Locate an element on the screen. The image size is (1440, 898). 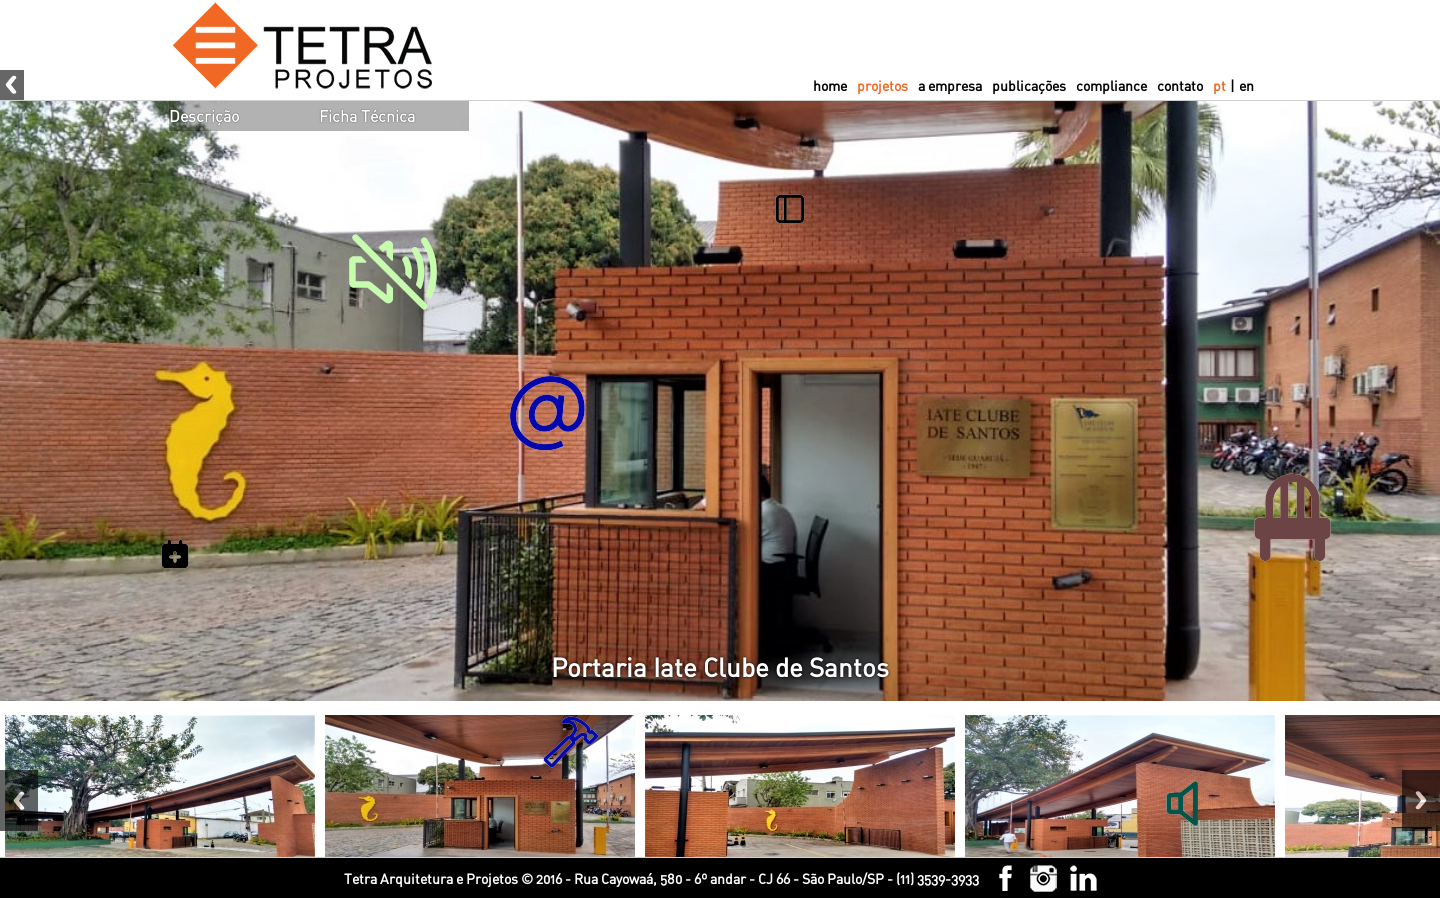
mute audio or sound is located at coordinates (393, 272).